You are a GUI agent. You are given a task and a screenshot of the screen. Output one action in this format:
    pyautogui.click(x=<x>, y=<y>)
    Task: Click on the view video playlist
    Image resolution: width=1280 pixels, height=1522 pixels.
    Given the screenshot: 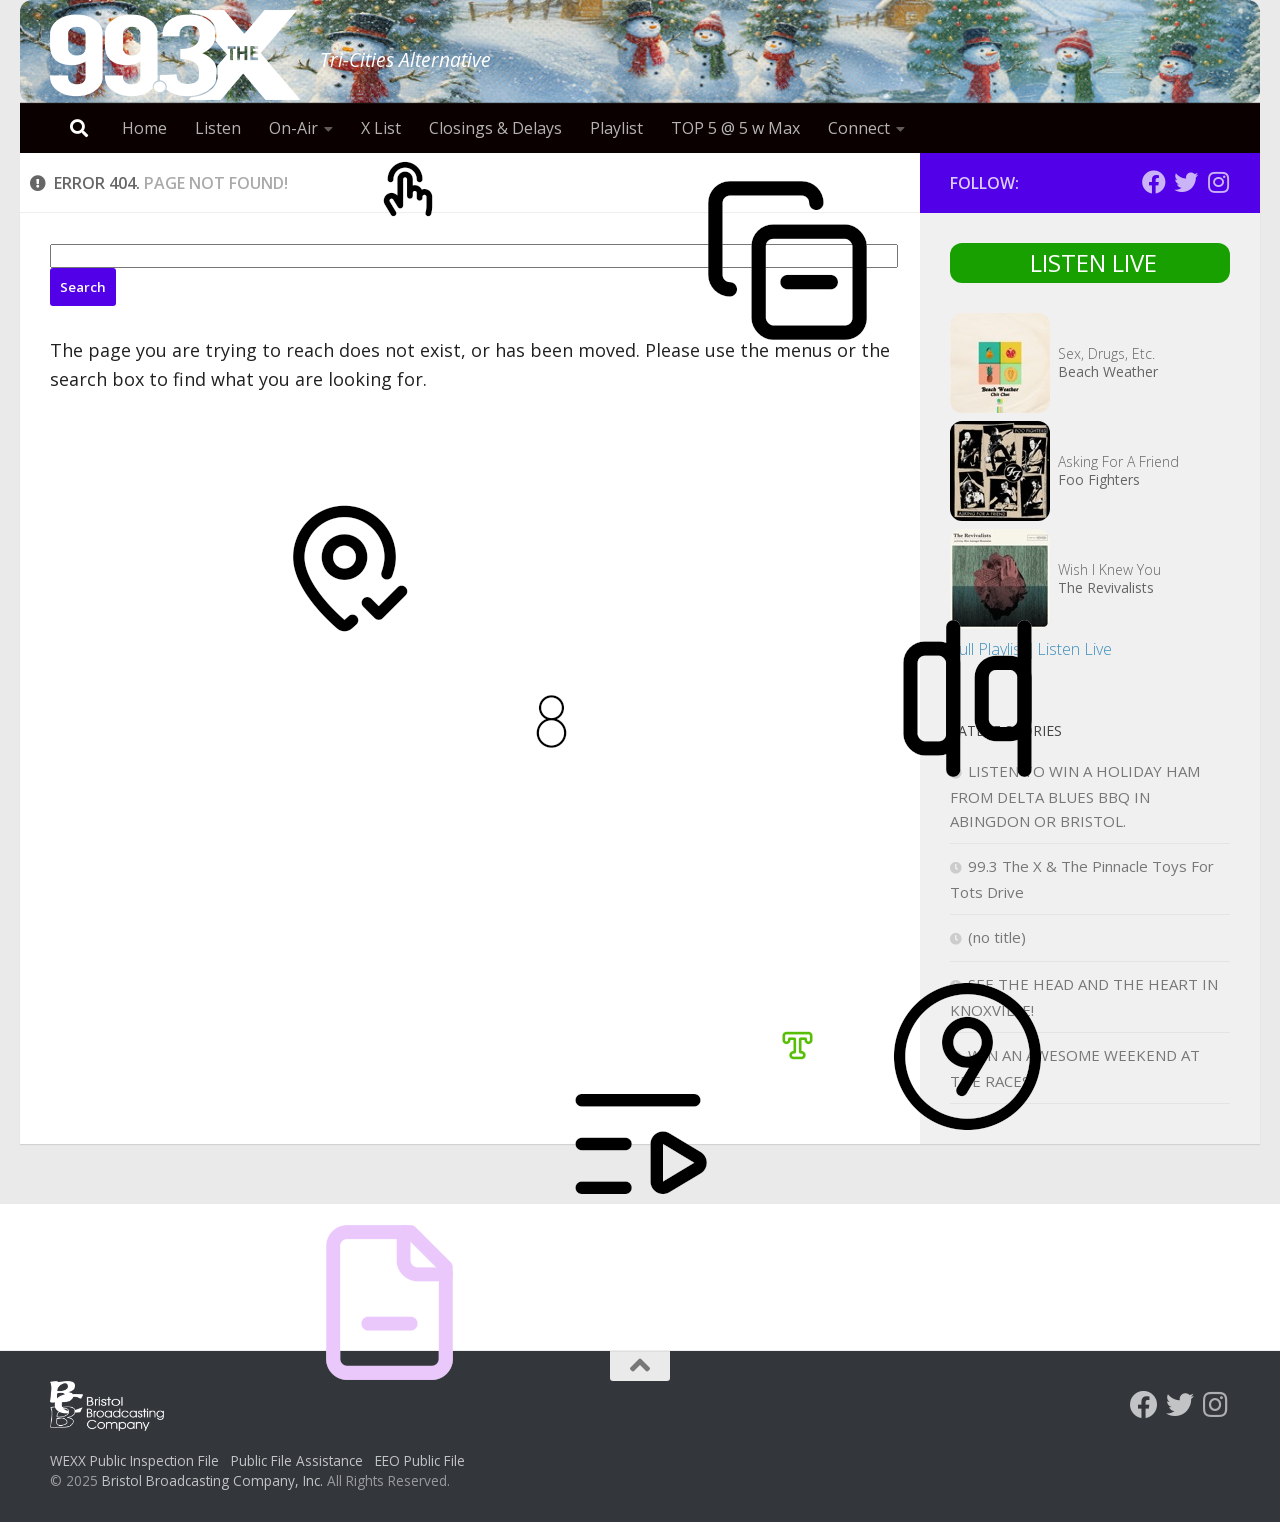 What is the action you would take?
    pyautogui.click(x=638, y=1144)
    